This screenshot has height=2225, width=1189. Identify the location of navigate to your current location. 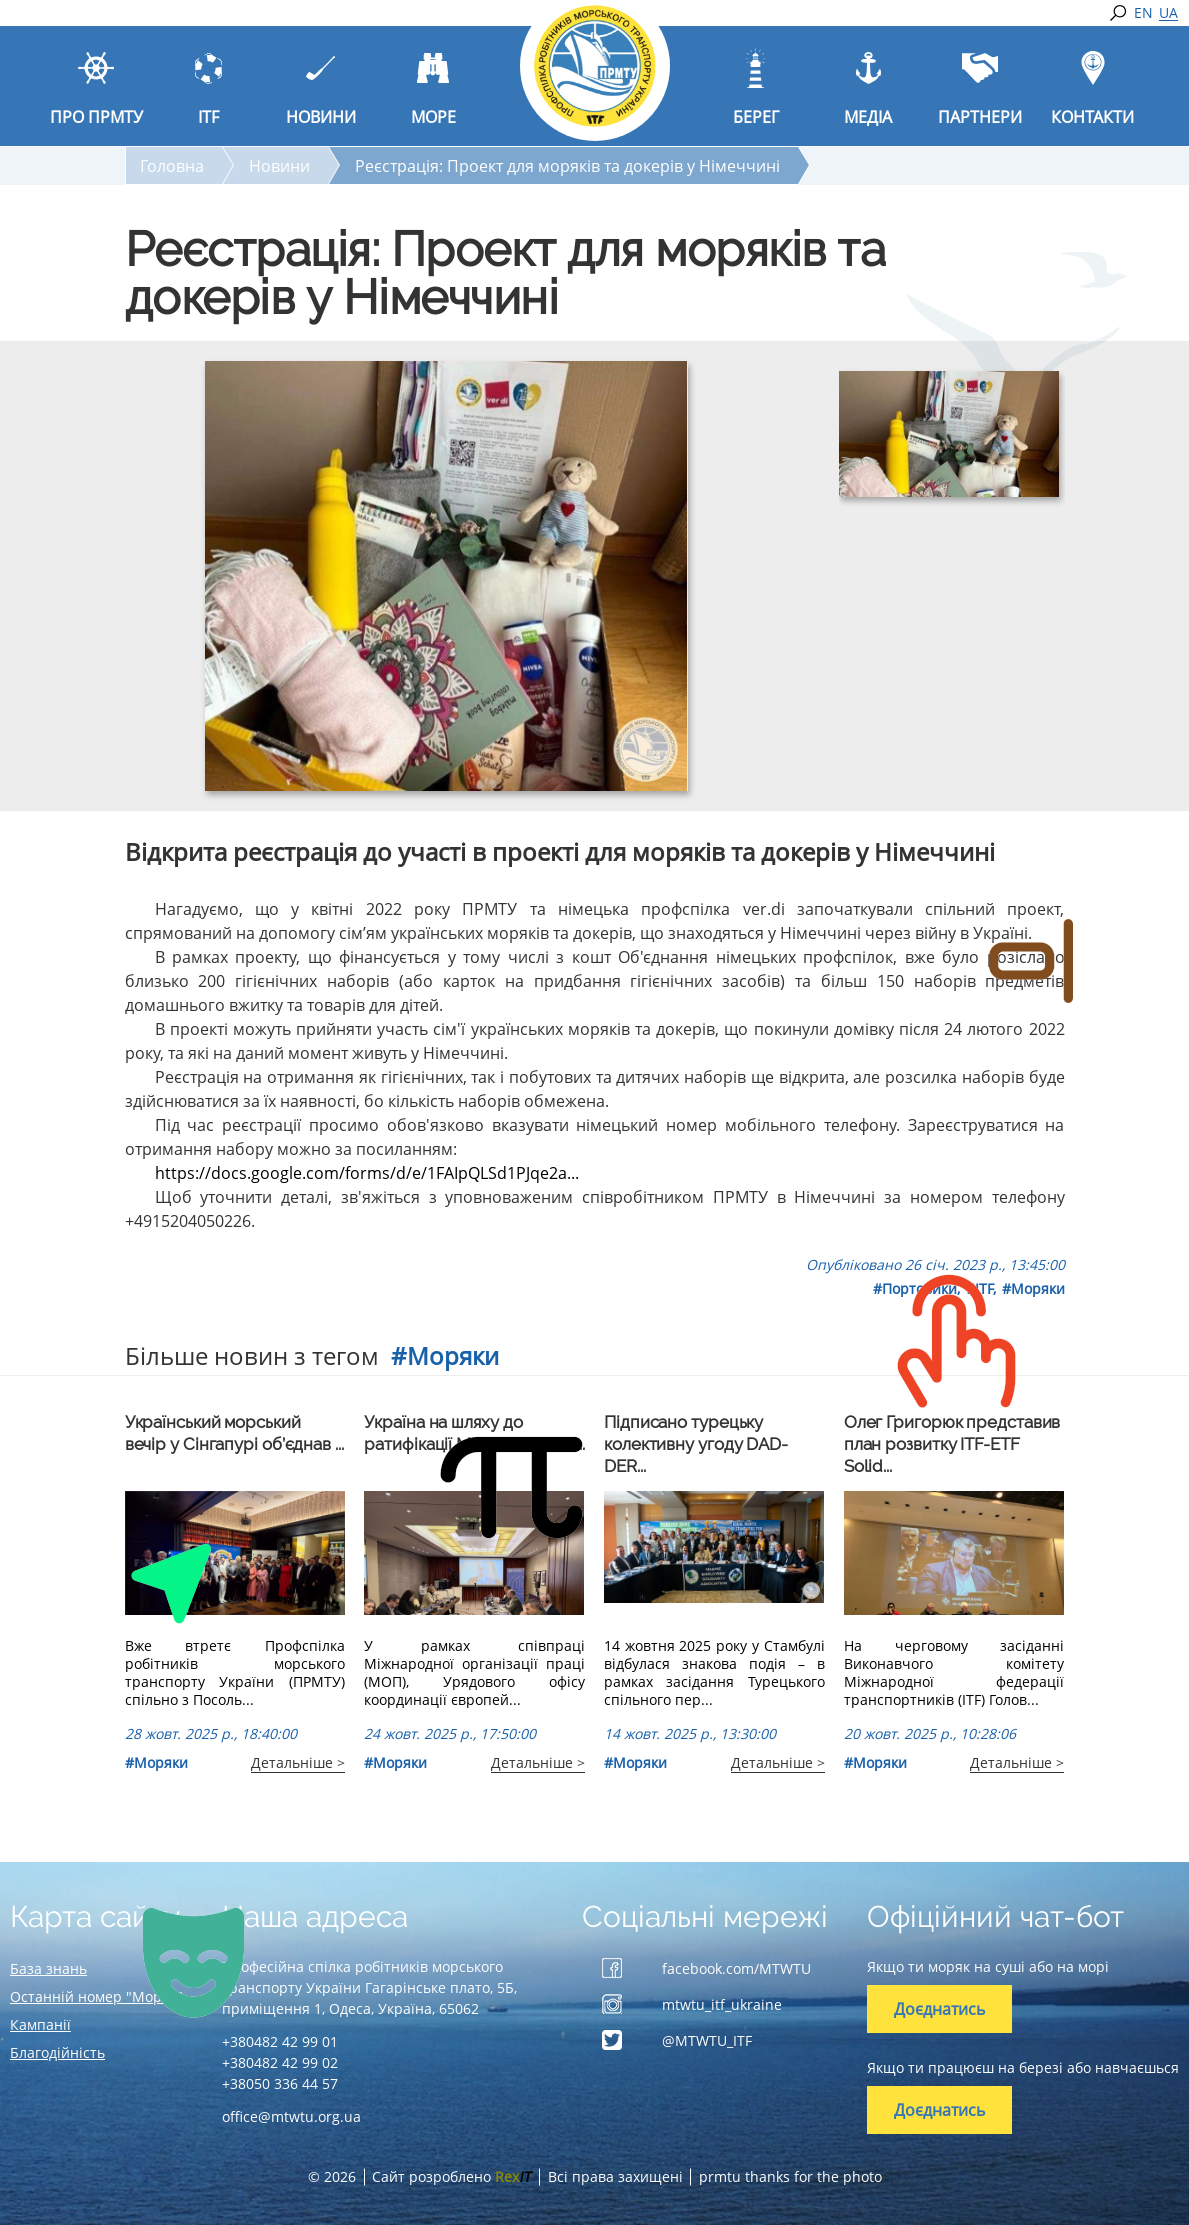
(174, 1581).